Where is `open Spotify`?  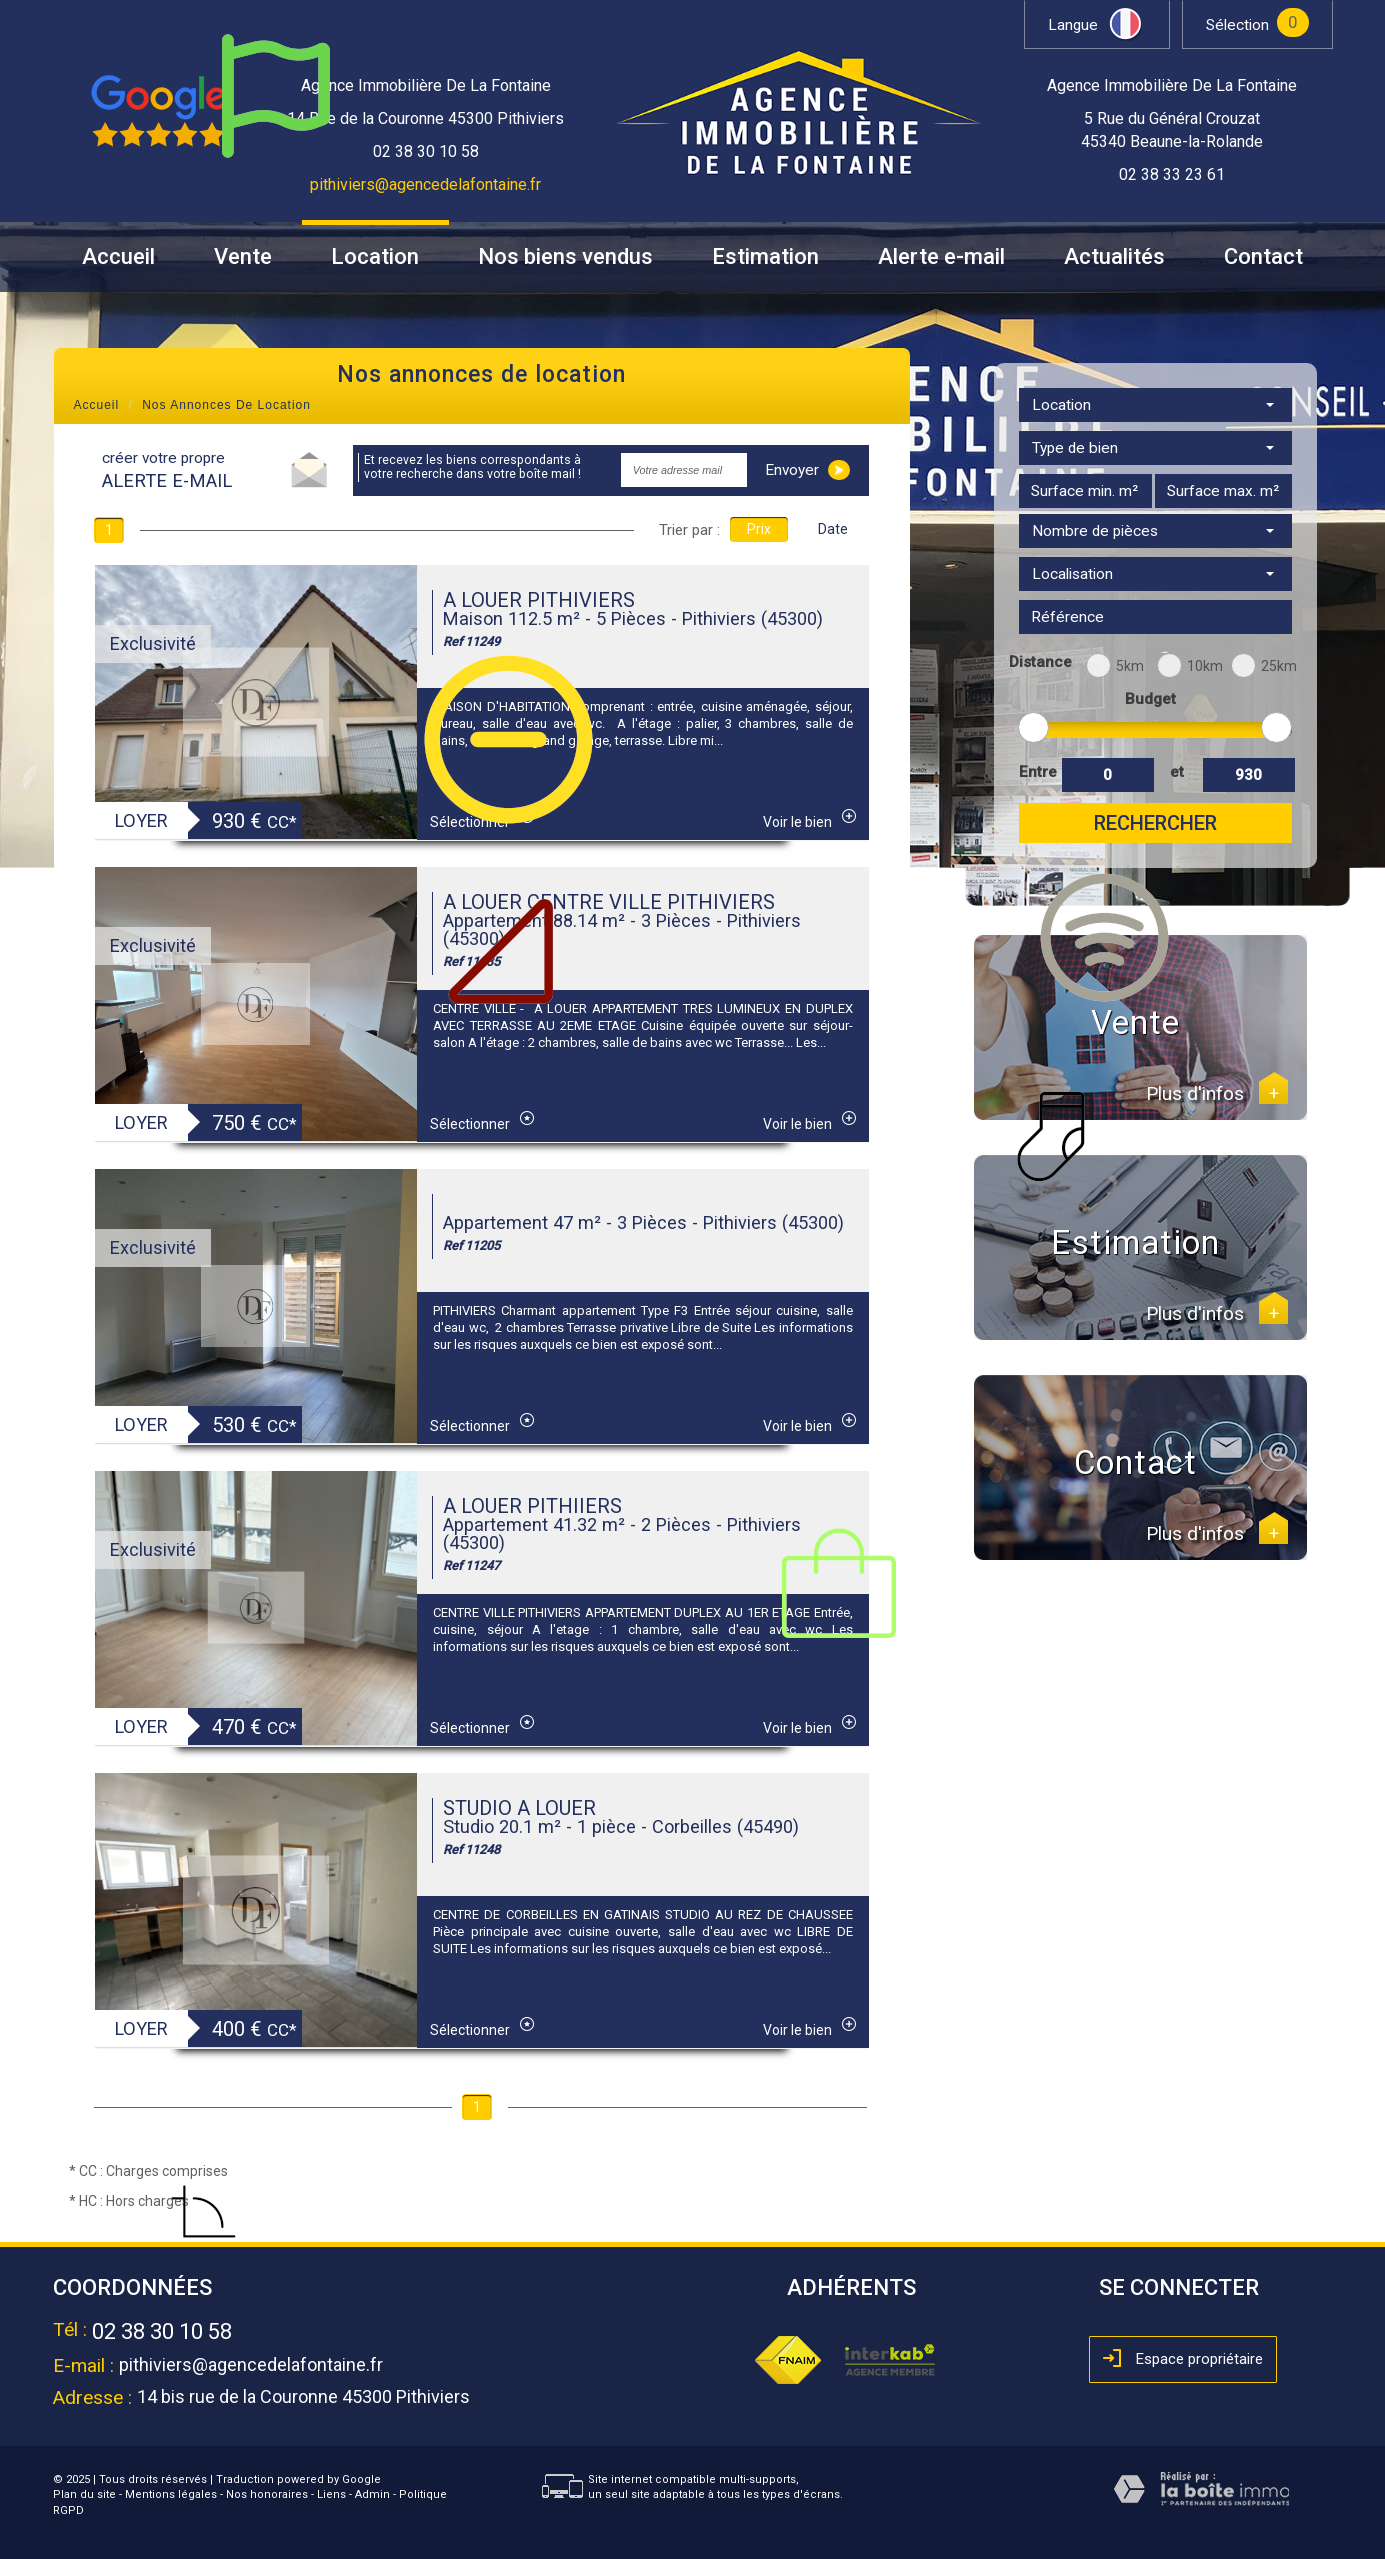 open Spotify is located at coordinates (1104, 937).